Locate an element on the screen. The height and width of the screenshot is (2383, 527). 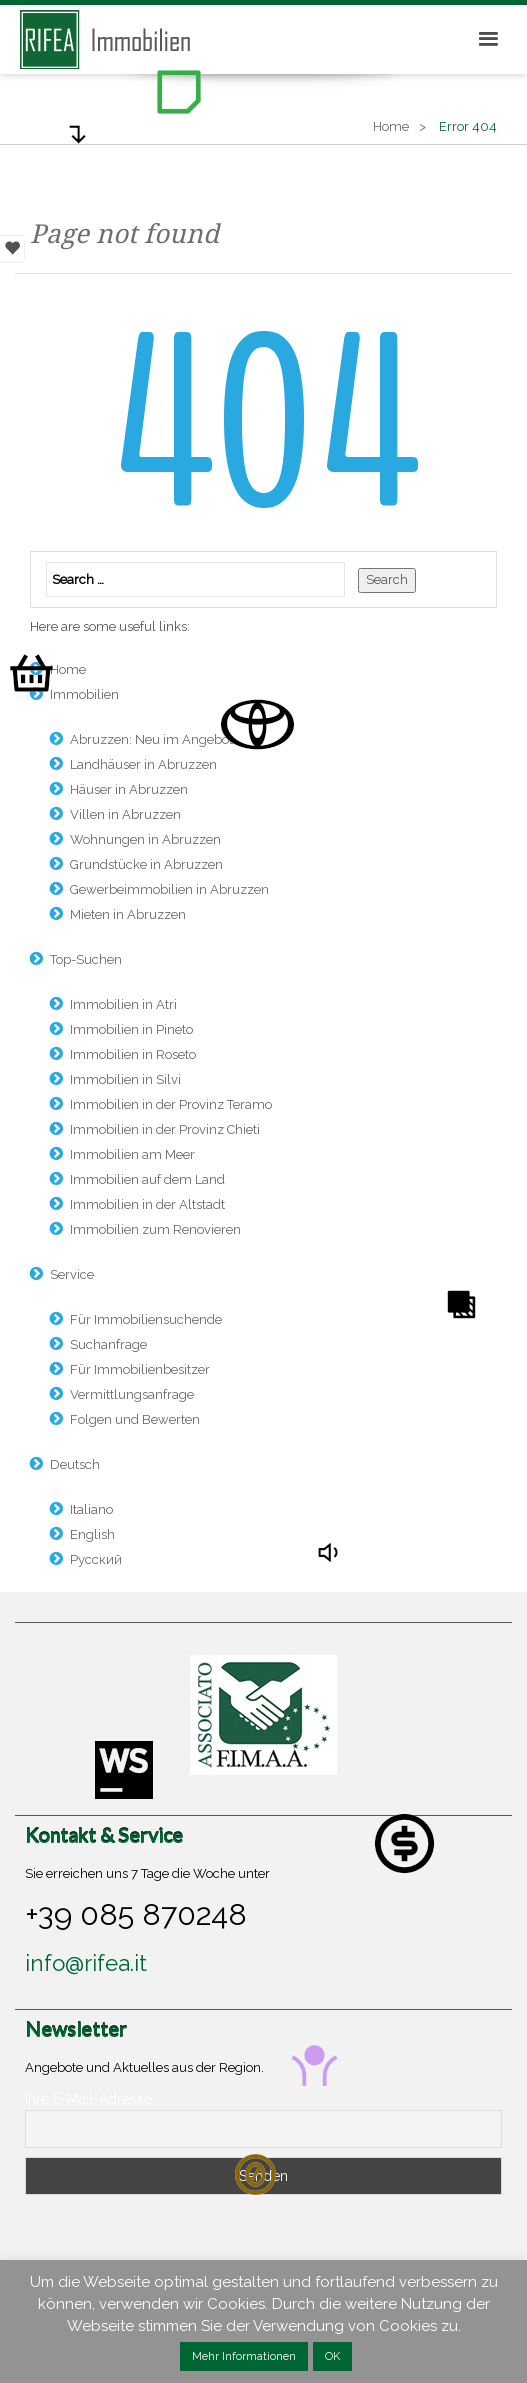
Toyota brand logo is located at coordinates (257, 724).